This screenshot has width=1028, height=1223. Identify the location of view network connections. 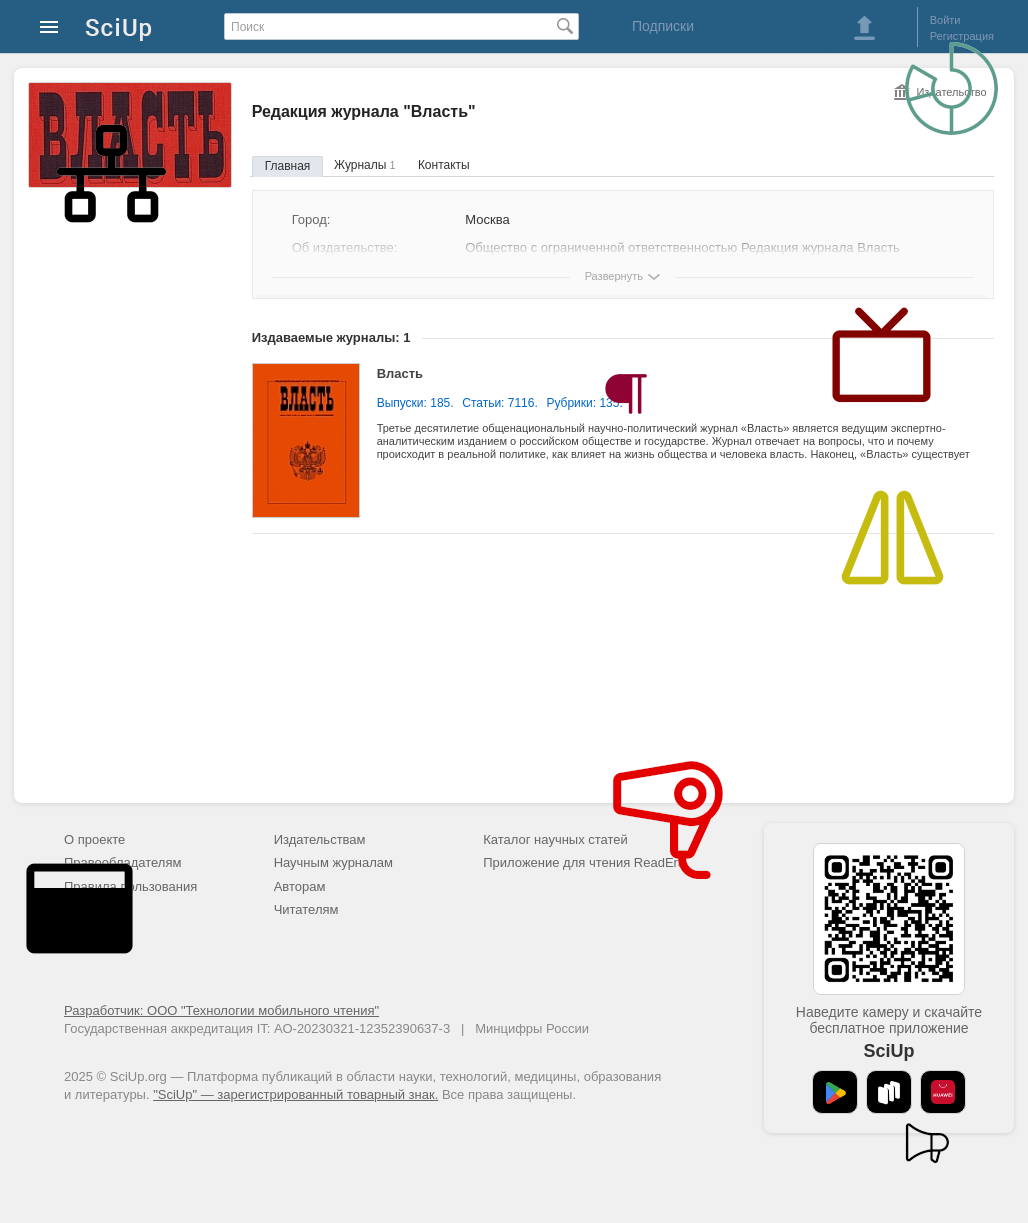
(111, 175).